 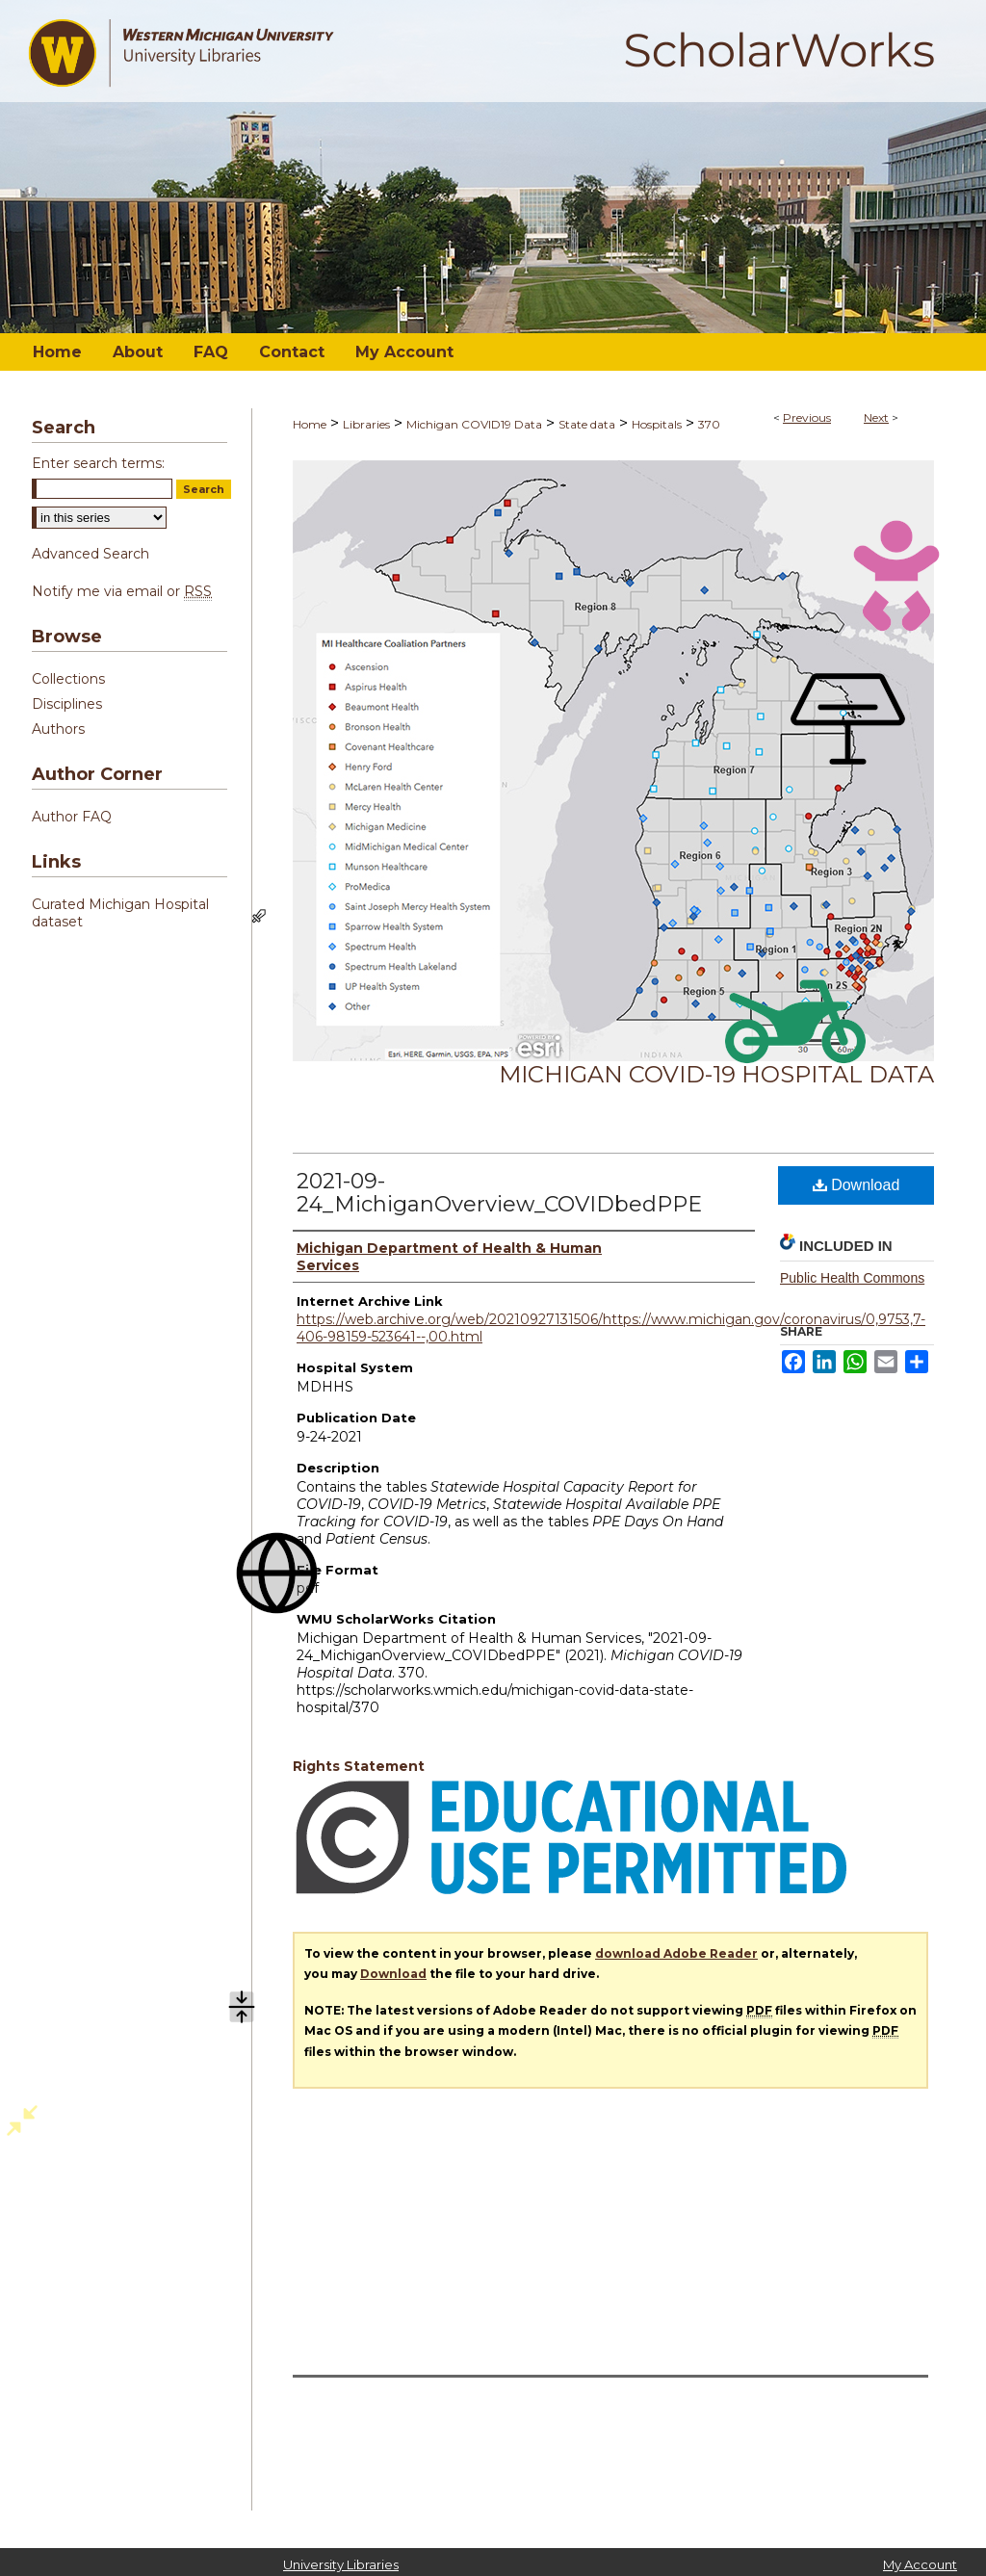 I want to click on access presentation mode, so click(x=847, y=718).